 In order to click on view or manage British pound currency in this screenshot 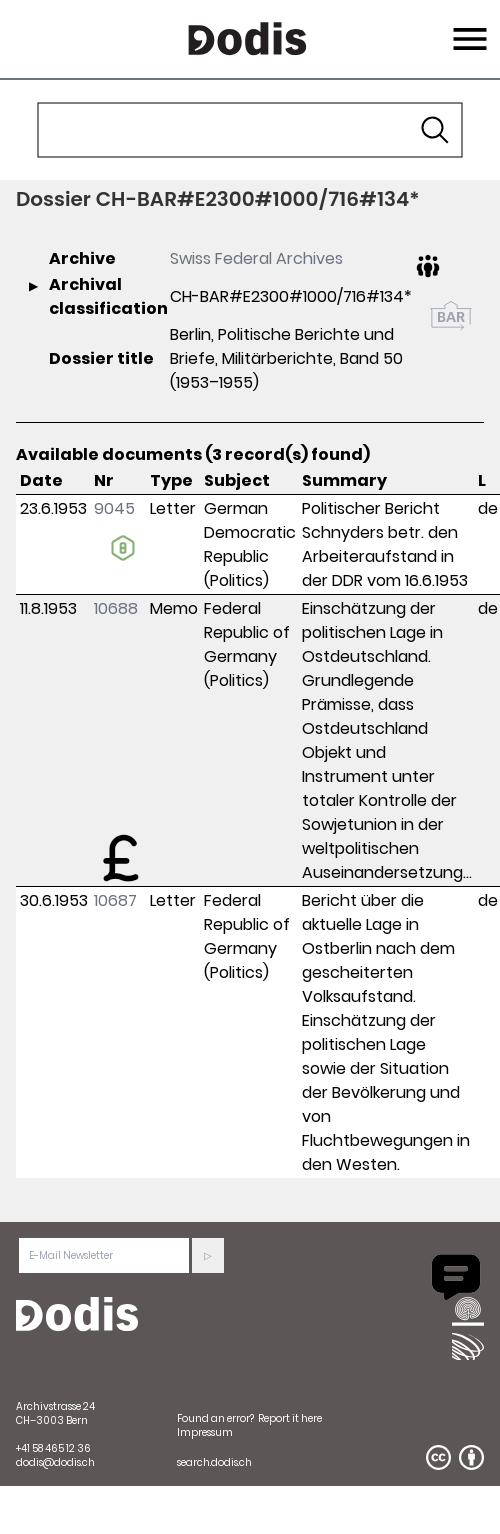, I will do `click(121, 858)`.